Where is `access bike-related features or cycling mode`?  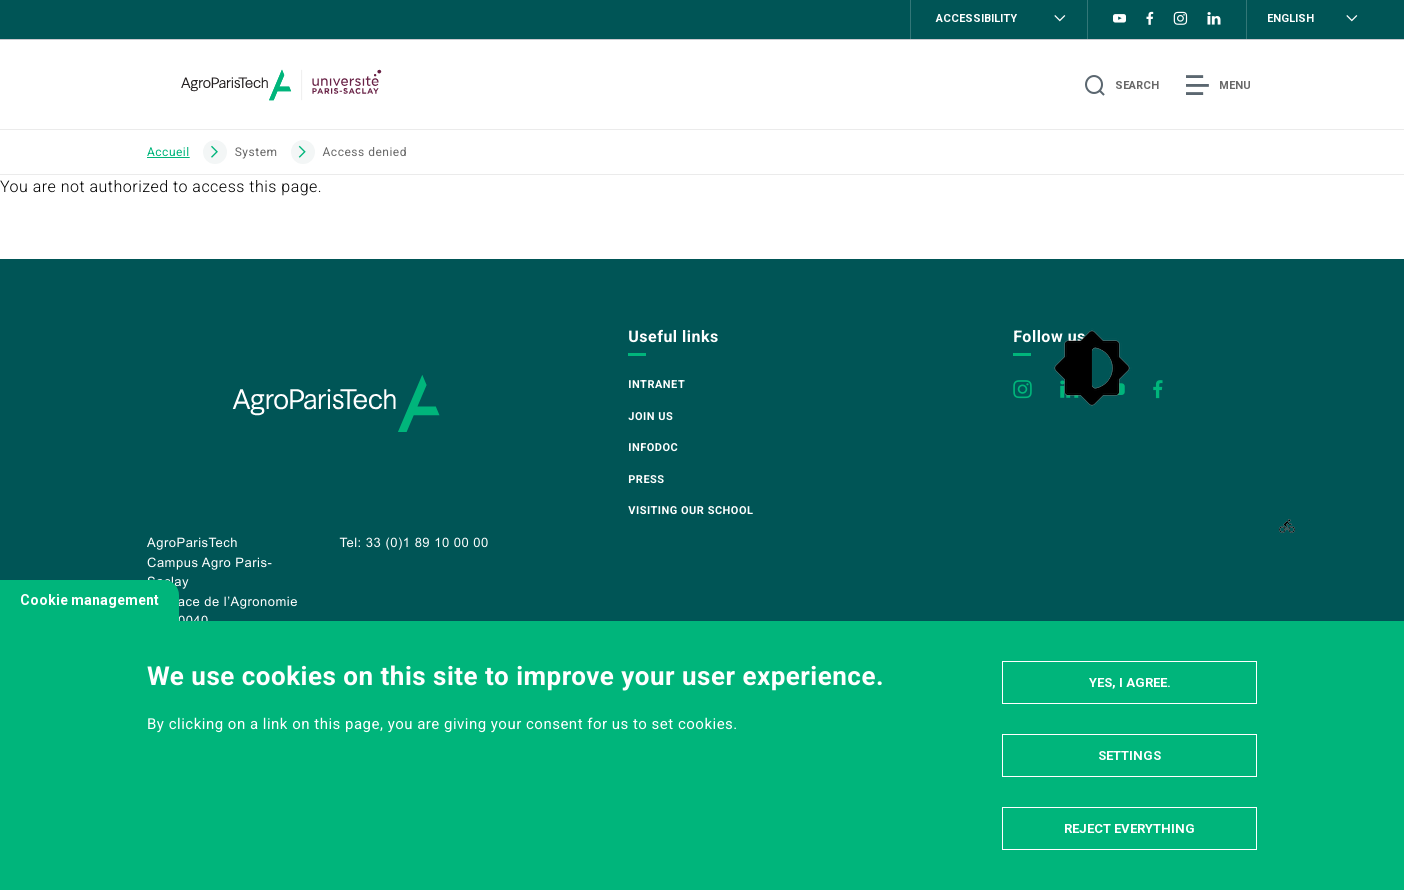 access bike-related features or cycling mode is located at coordinates (1287, 526).